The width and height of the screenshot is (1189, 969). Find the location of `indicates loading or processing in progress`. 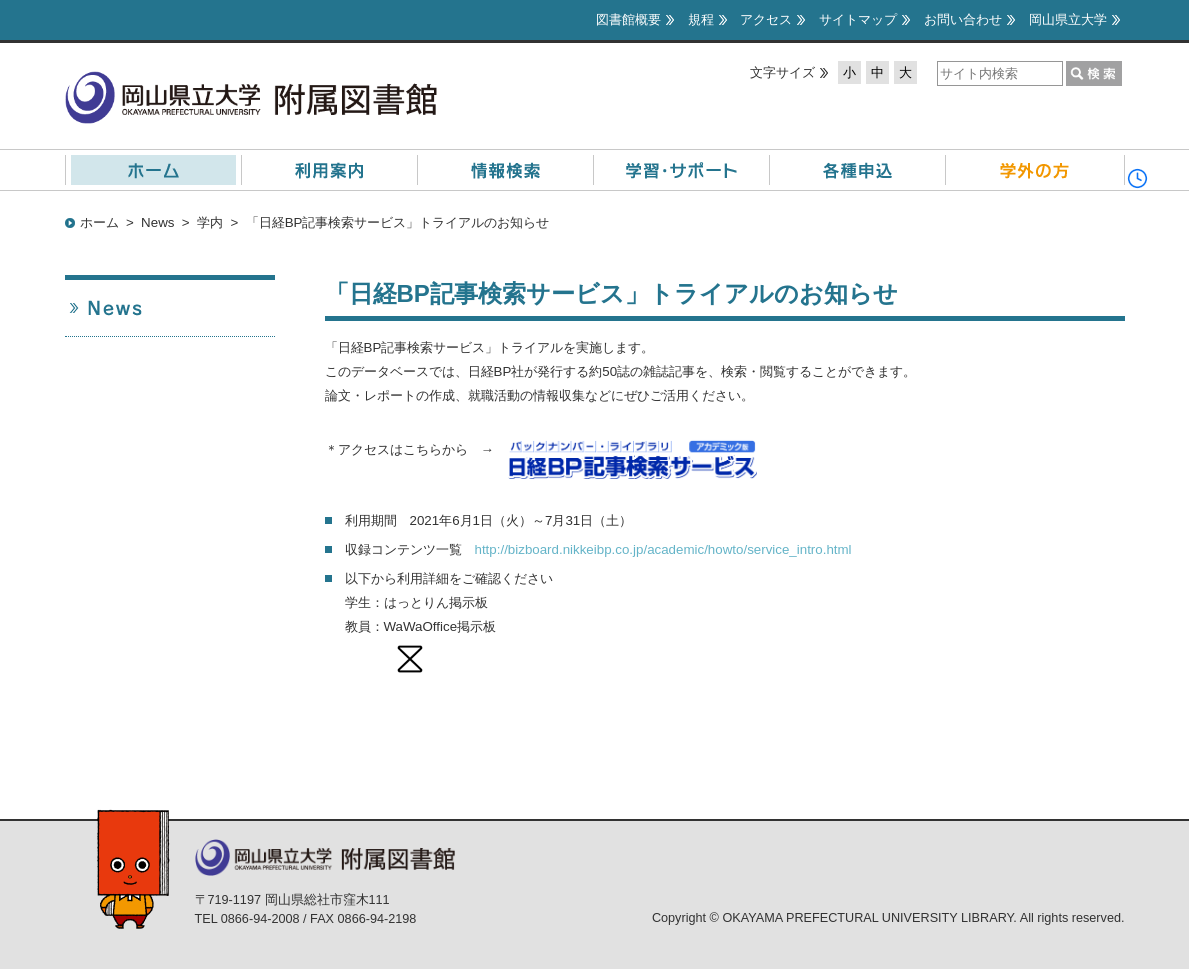

indicates loading or processing in progress is located at coordinates (410, 659).